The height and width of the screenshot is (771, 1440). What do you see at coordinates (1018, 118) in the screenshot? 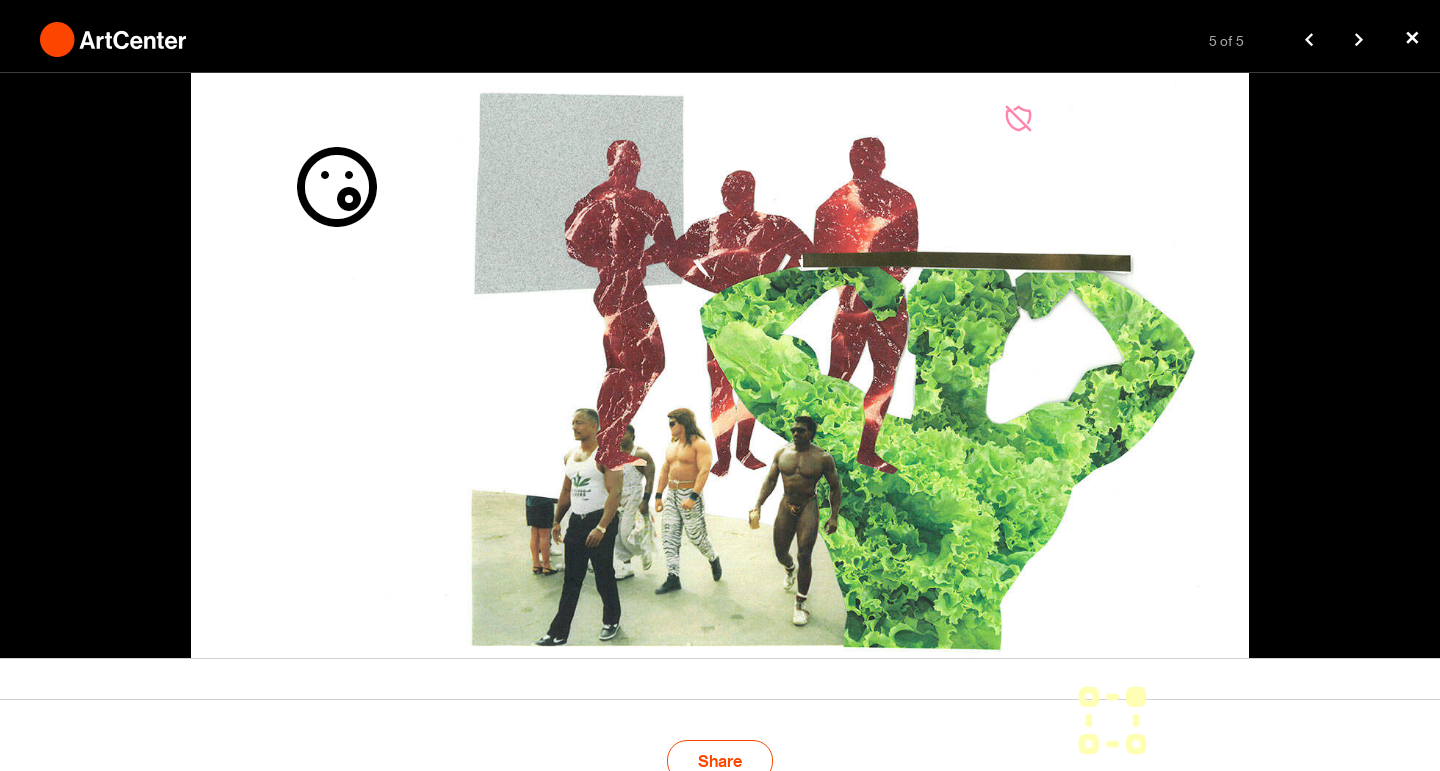
I see `disable security protection` at bounding box center [1018, 118].